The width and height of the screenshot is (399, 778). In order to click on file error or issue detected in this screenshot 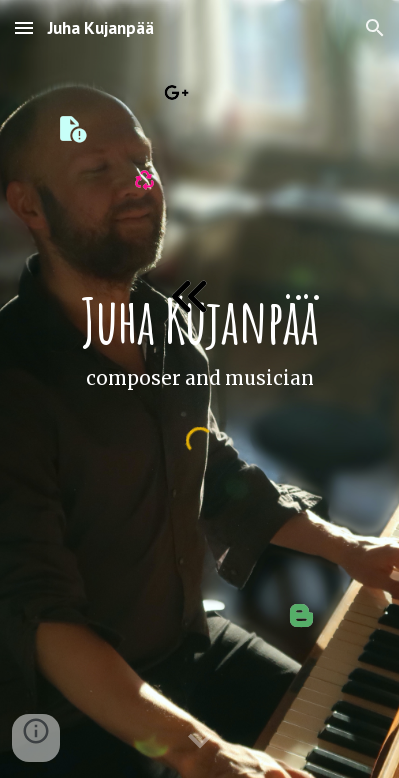, I will do `click(72, 128)`.